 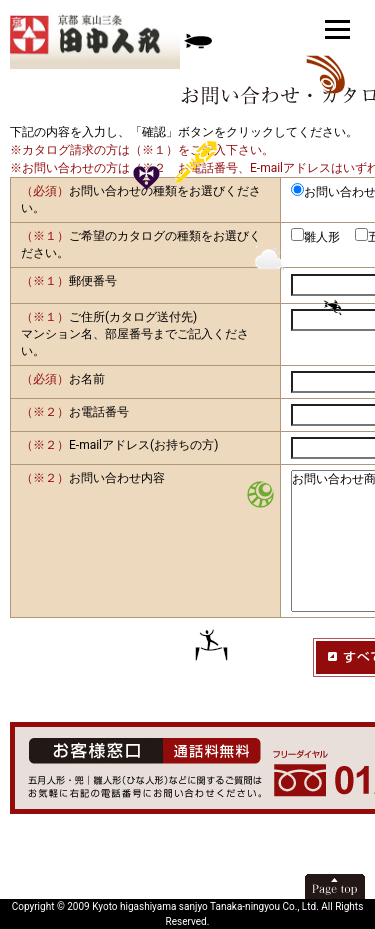 What do you see at coordinates (269, 258) in the screenshot?
I see `indicates overcast or cloudy conditions at night` at bounding box center [269, 258].